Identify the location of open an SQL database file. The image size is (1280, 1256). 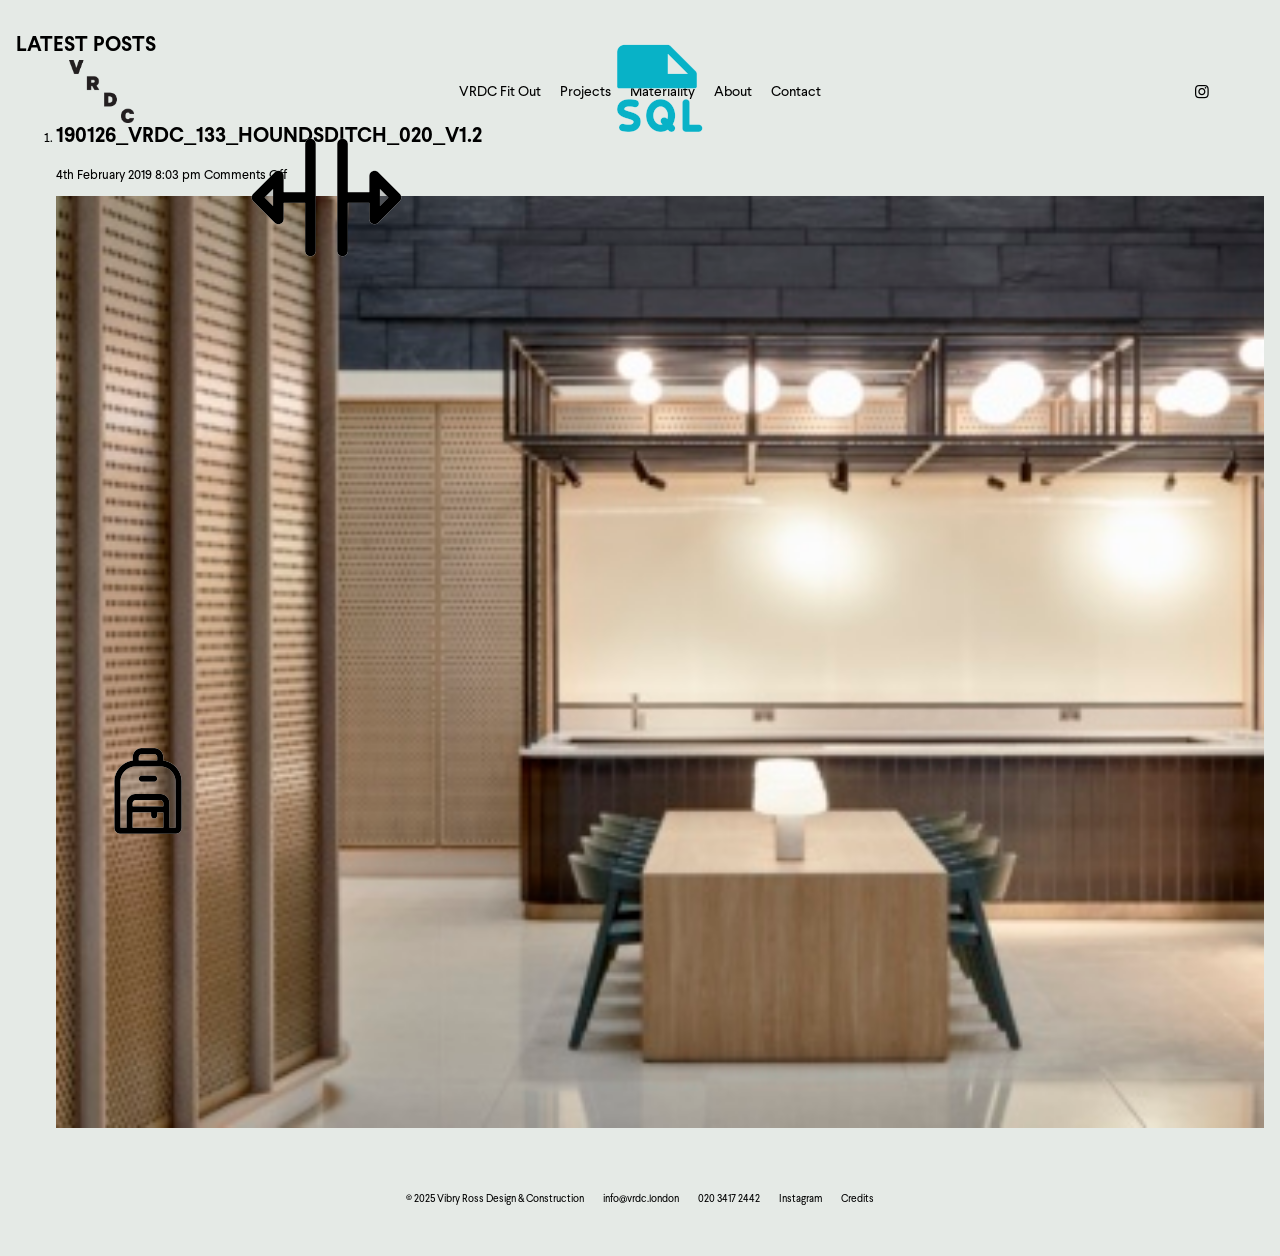
(657, 92).